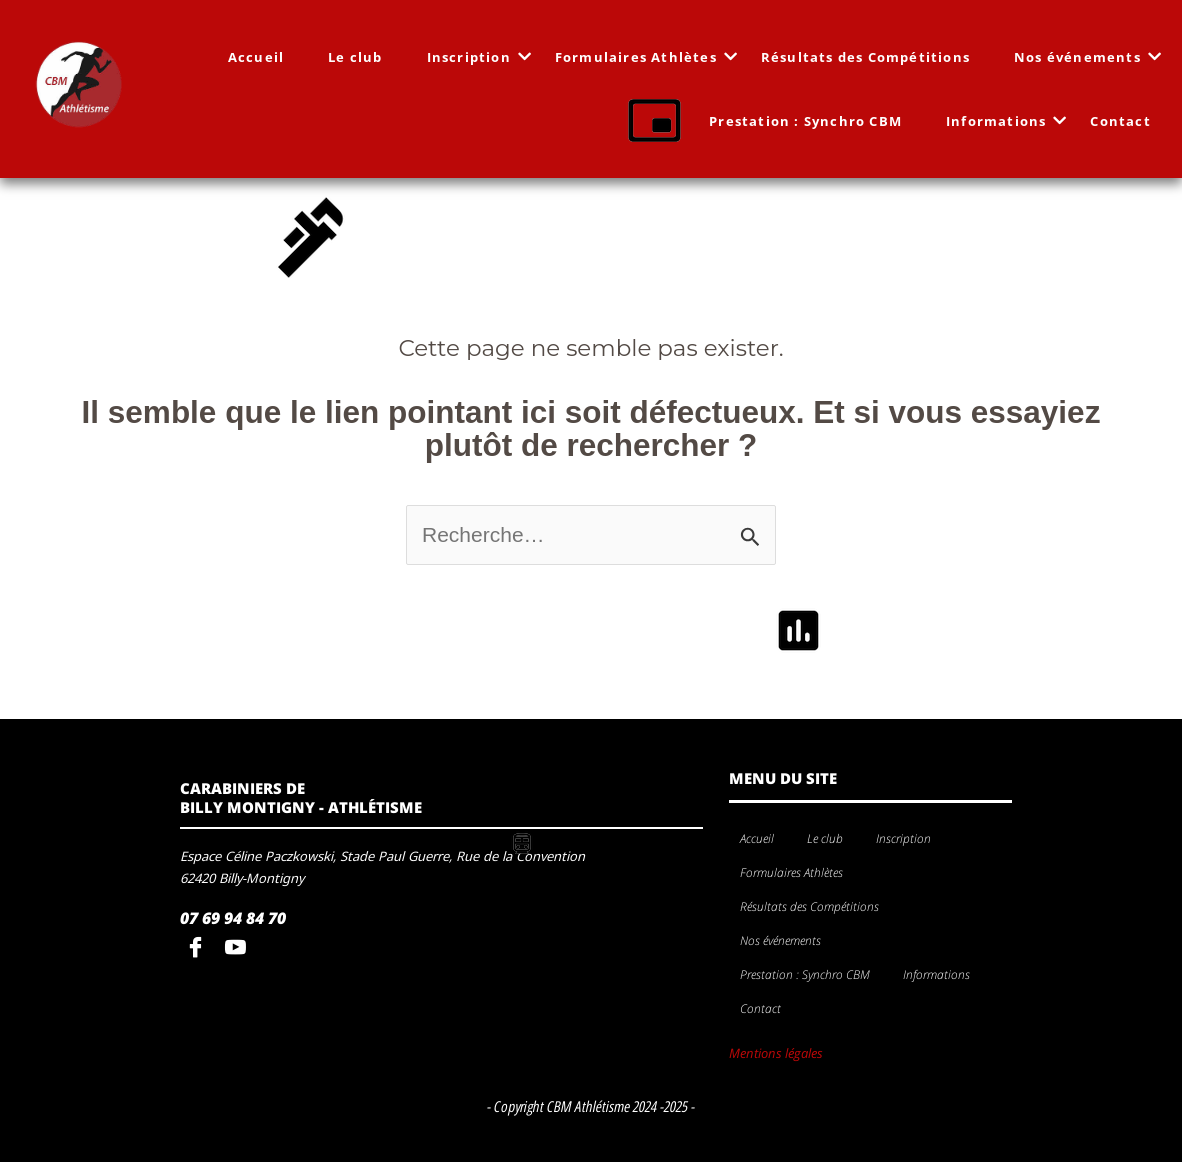 The image size is (1182, 1162). Describe the element at coordinates (798, 630) in the screenshot. I see `view poll results` at that location.